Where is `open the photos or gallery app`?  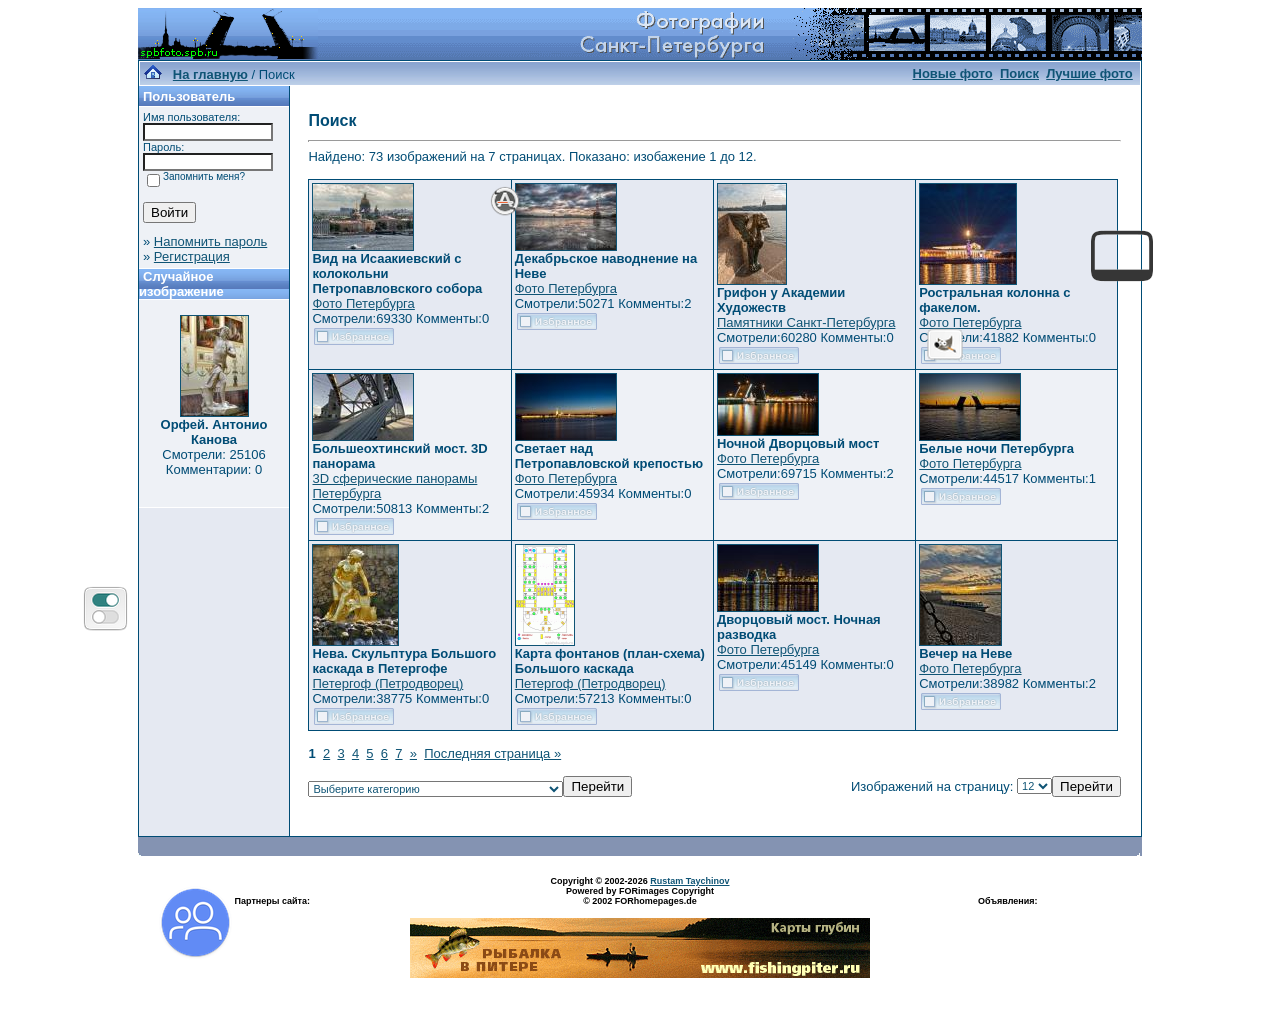
open the photos or gallery app is located at coordinates (1122, 254).